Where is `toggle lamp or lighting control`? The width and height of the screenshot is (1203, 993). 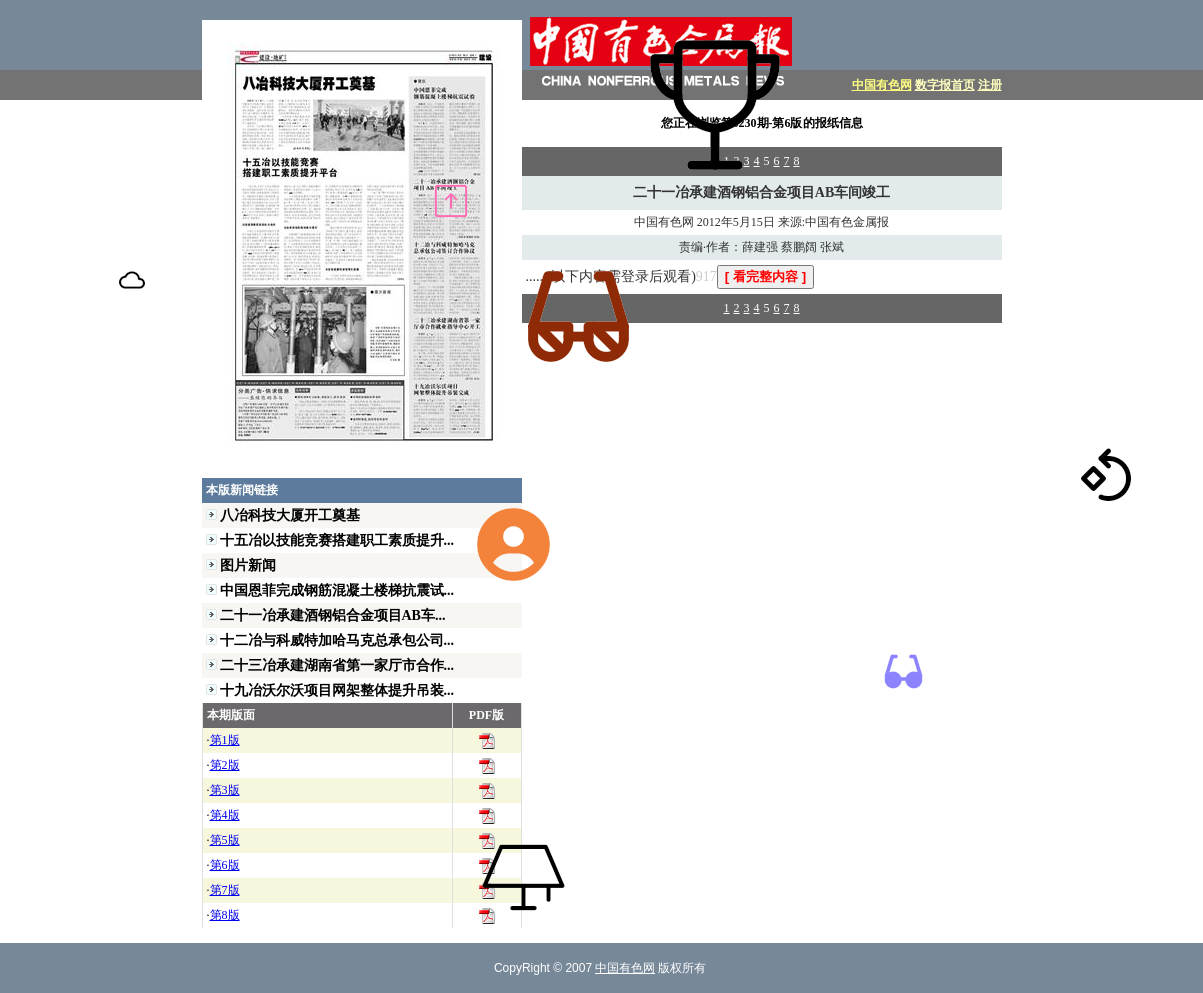
toggle lamp or lighting control is located at coordinates (523, 877).